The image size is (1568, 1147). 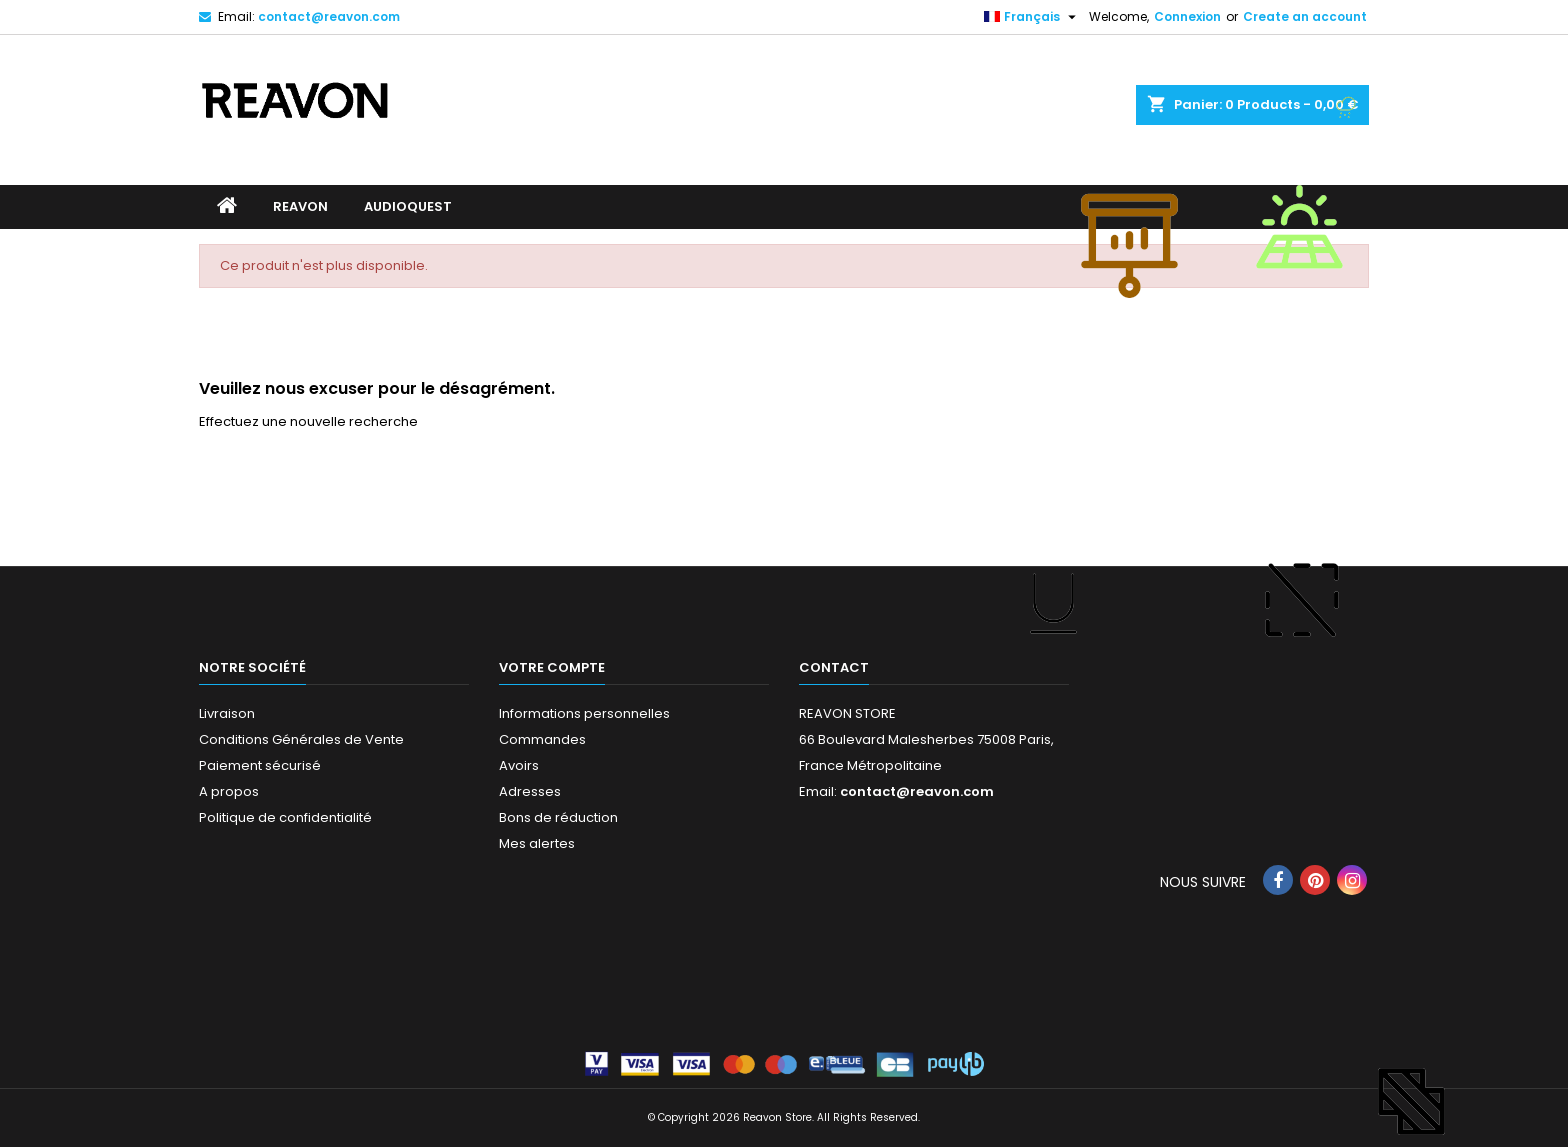 What do you see at coordinates (1053, 599) in the screenshot?
I see `apply underline formatting to selected text` at bounding box center [1053, 599].